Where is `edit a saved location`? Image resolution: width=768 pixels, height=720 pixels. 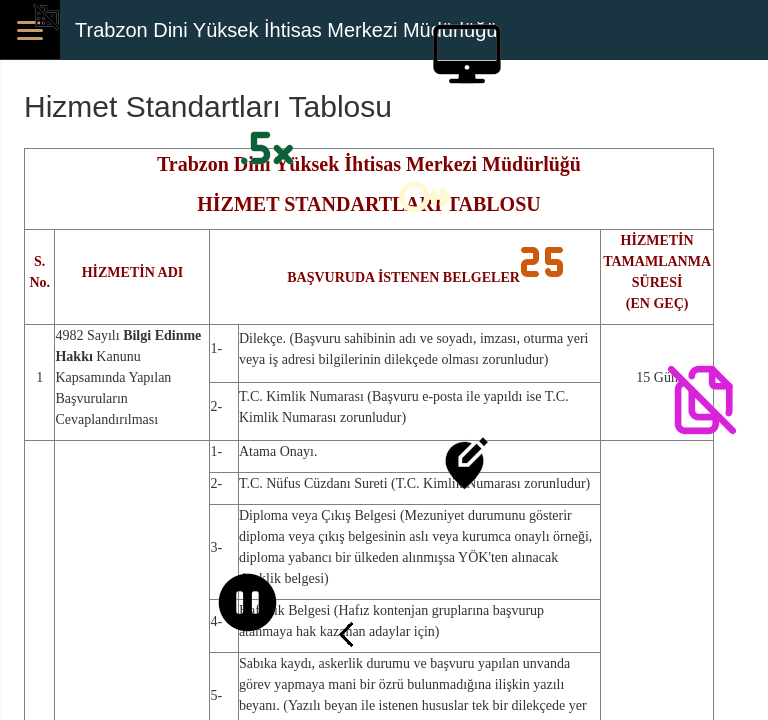
edit a saved location is located at coordinates (464, 465).